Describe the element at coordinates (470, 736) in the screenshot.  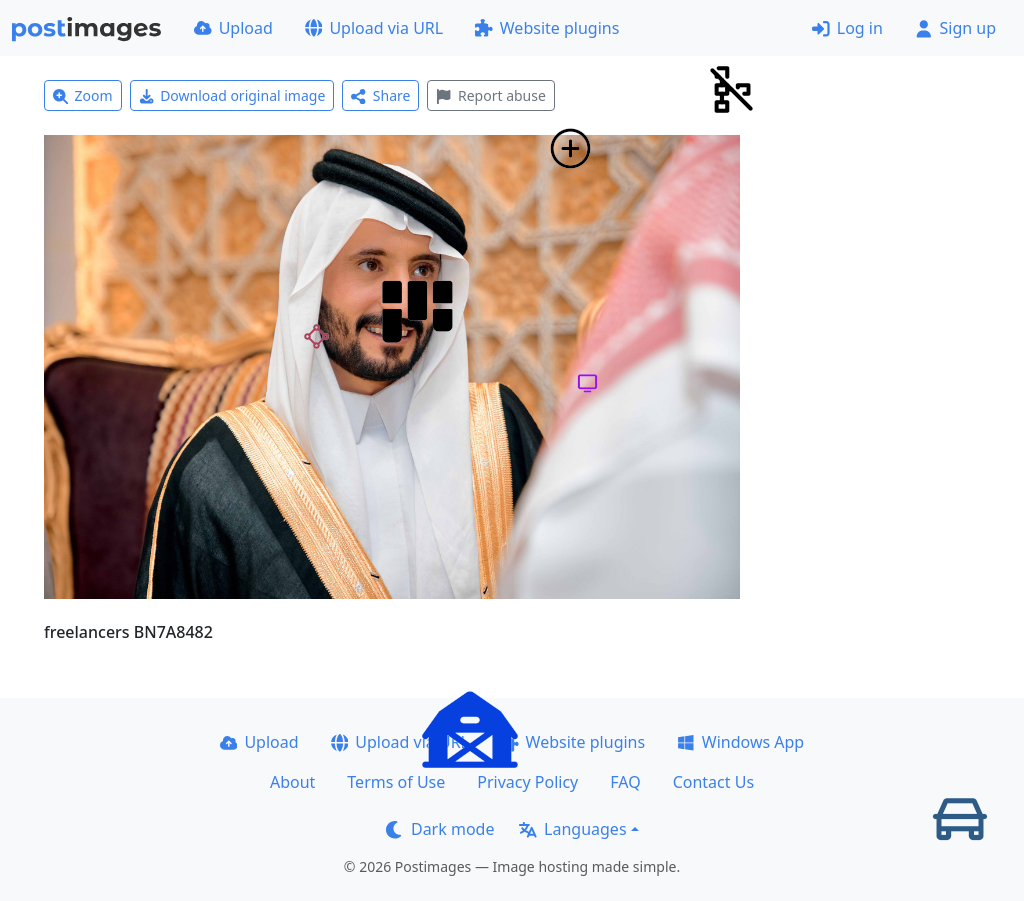
I see `access farm or agricultural settings` at that location.